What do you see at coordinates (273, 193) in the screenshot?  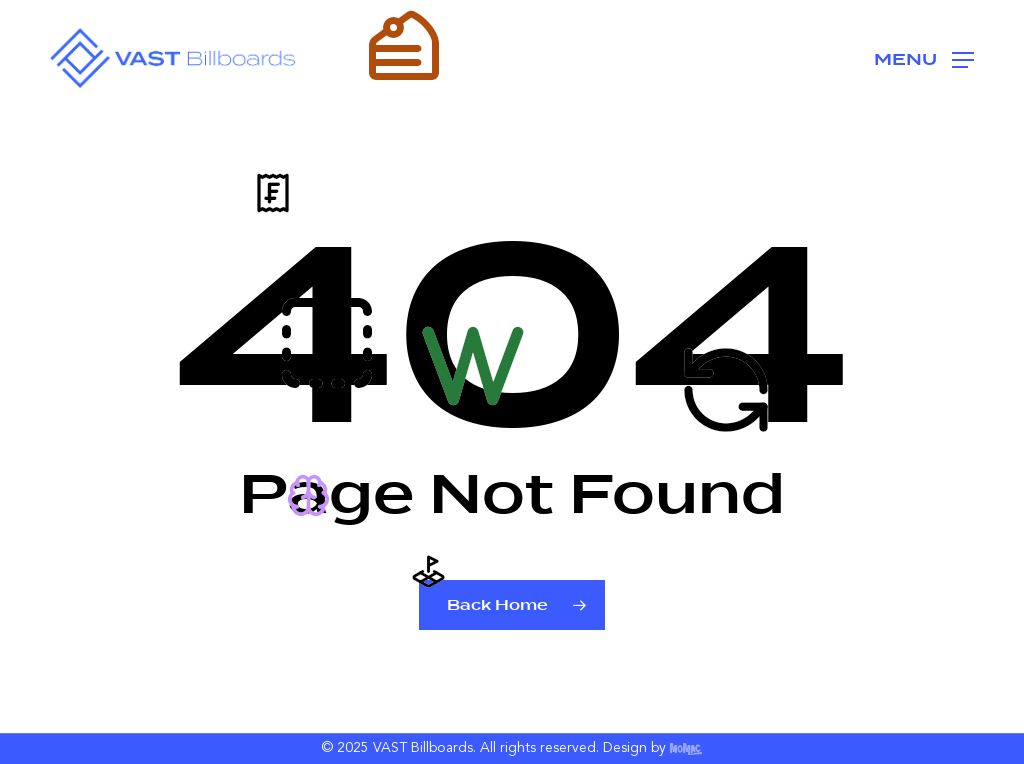 I see `view receipt or transaction in swiss francs` at bounding box center [273, 193].